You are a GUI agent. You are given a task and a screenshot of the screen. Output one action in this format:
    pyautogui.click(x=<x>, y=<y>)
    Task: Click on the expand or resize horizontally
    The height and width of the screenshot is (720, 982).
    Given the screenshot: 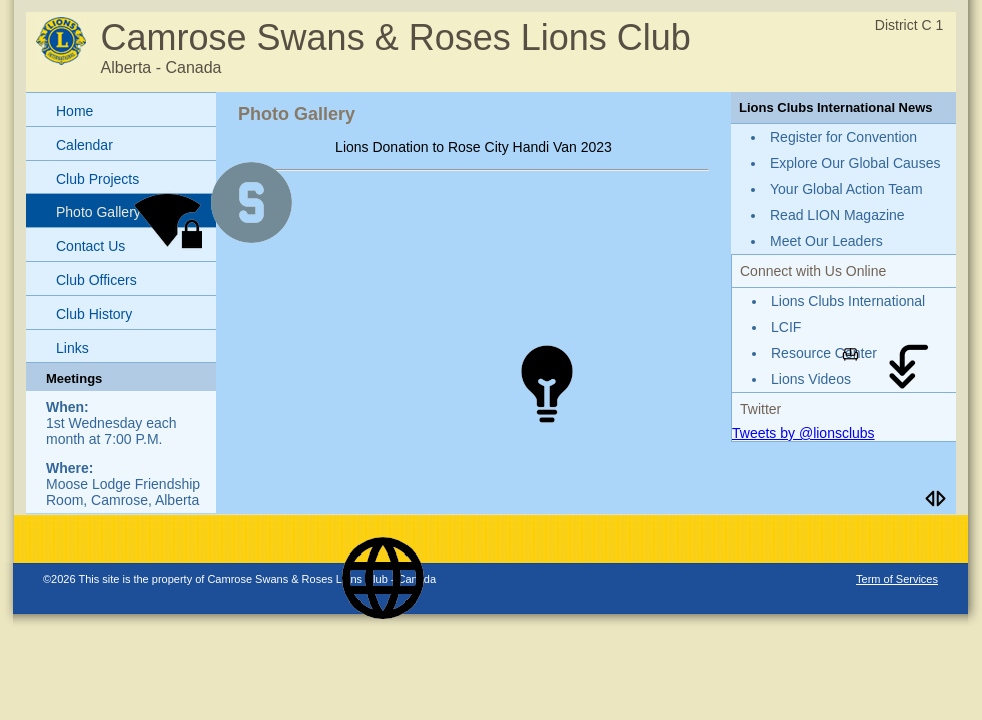 What is the action you would take?
    pyautogui.click(x=935, y=498)
    